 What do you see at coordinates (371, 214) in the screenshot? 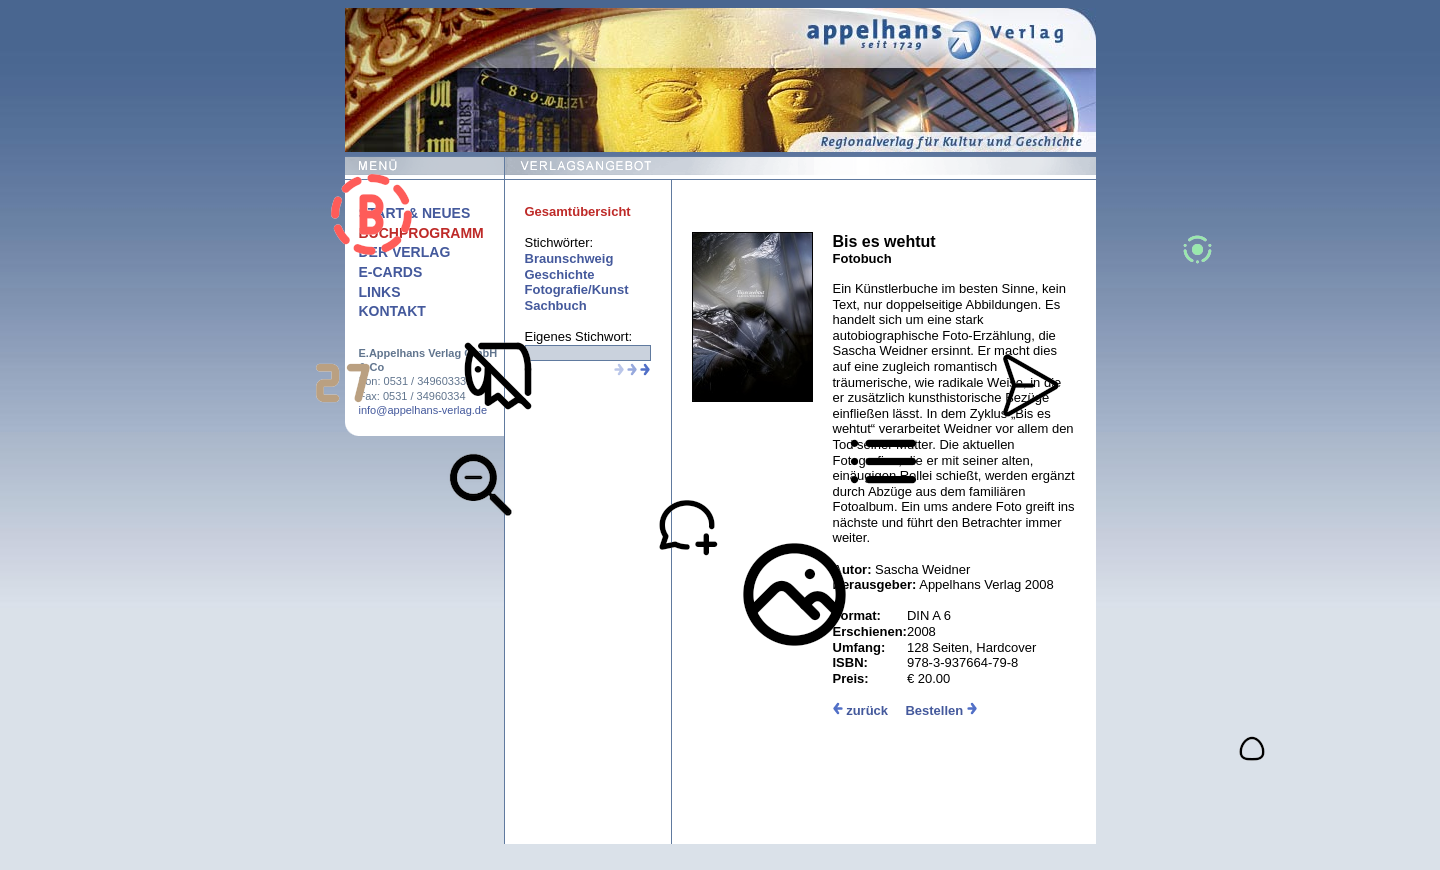
I see `indicates a draft or pending bold formatting option` at bounding box center [371, 214].